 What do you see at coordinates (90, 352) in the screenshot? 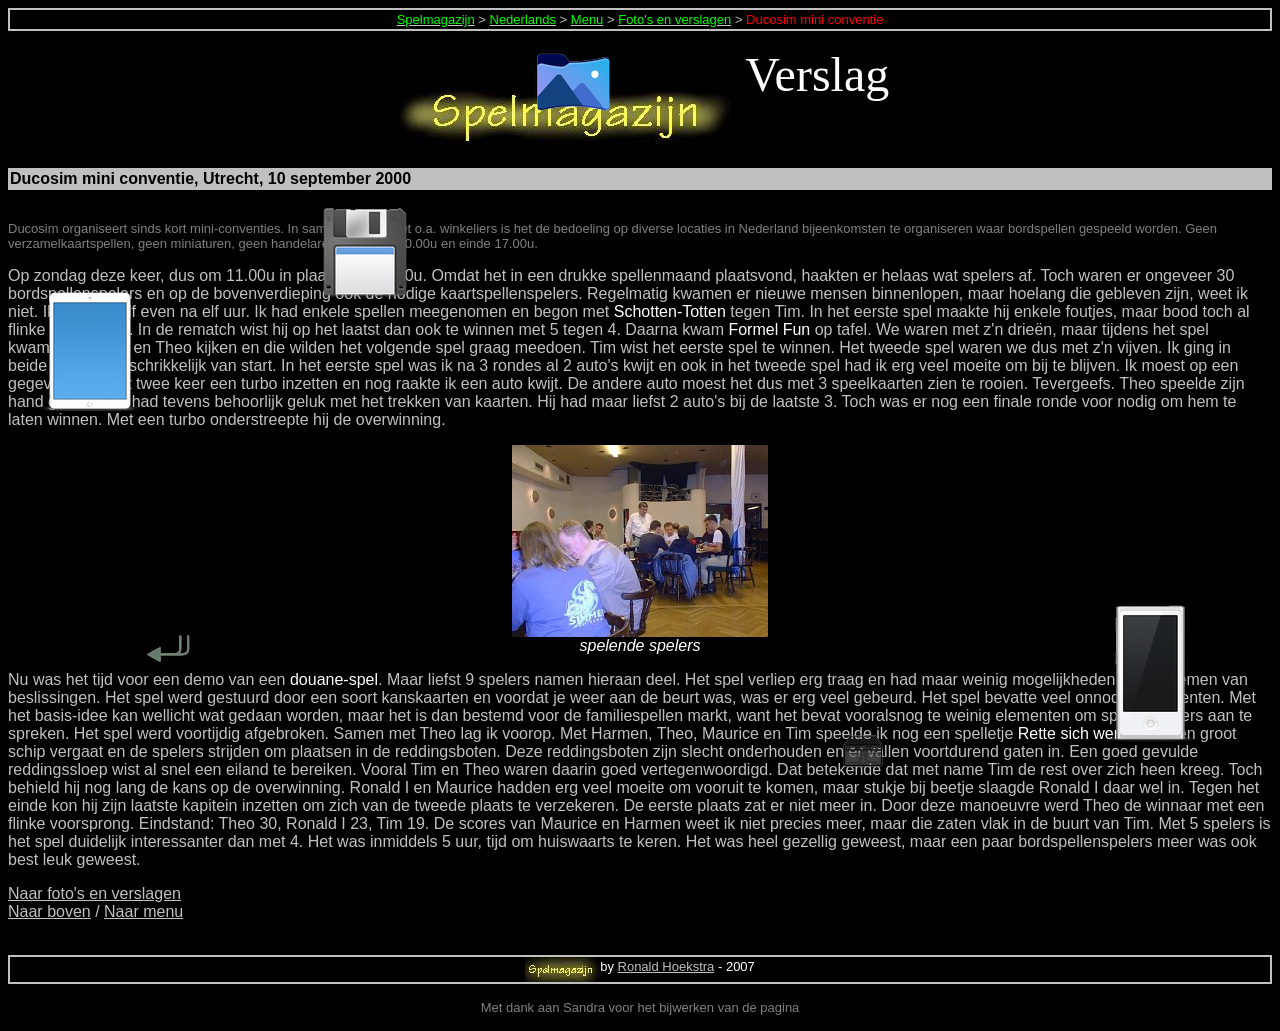
I see `iPad device with cellular connectivity` at bounding box center [90, 352].